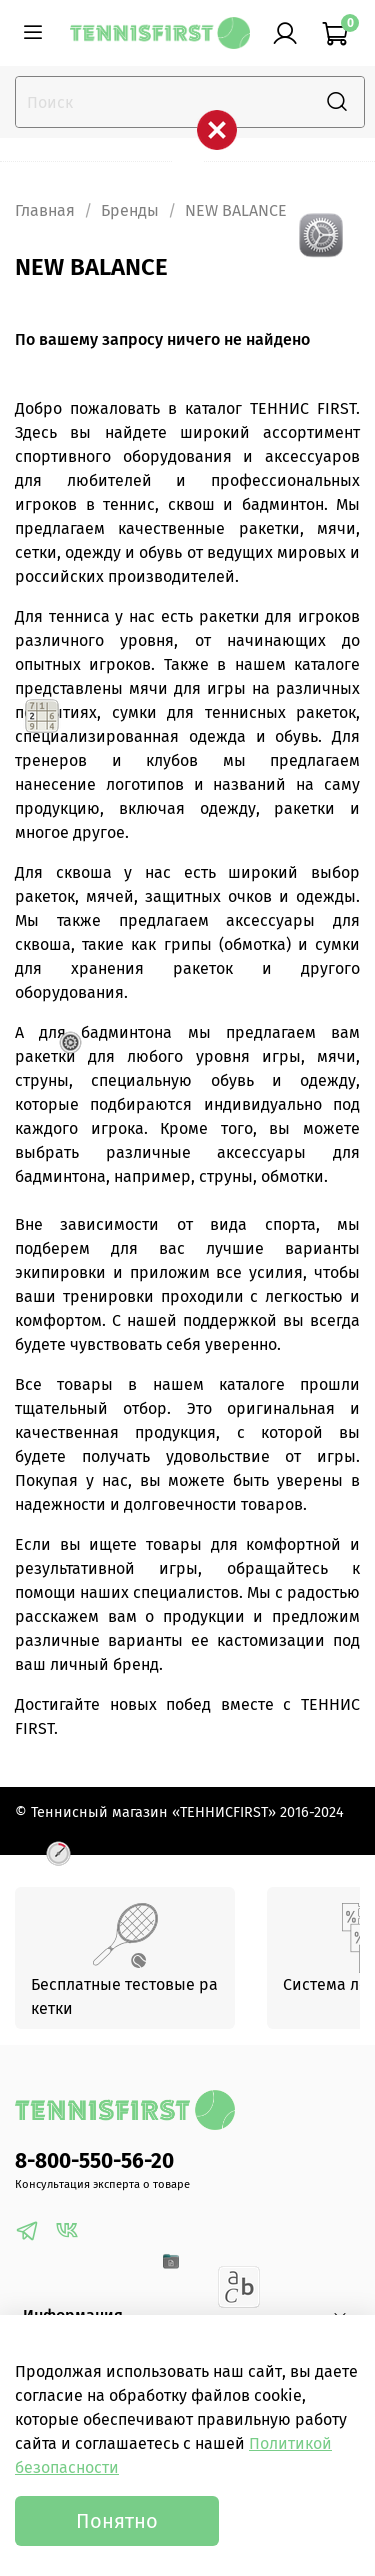 The image size is (375, 2576). What do you see at coordinates (321, 235) in the screenshot?
I see `open system settings or preferences` at bounding box center [321, 235].